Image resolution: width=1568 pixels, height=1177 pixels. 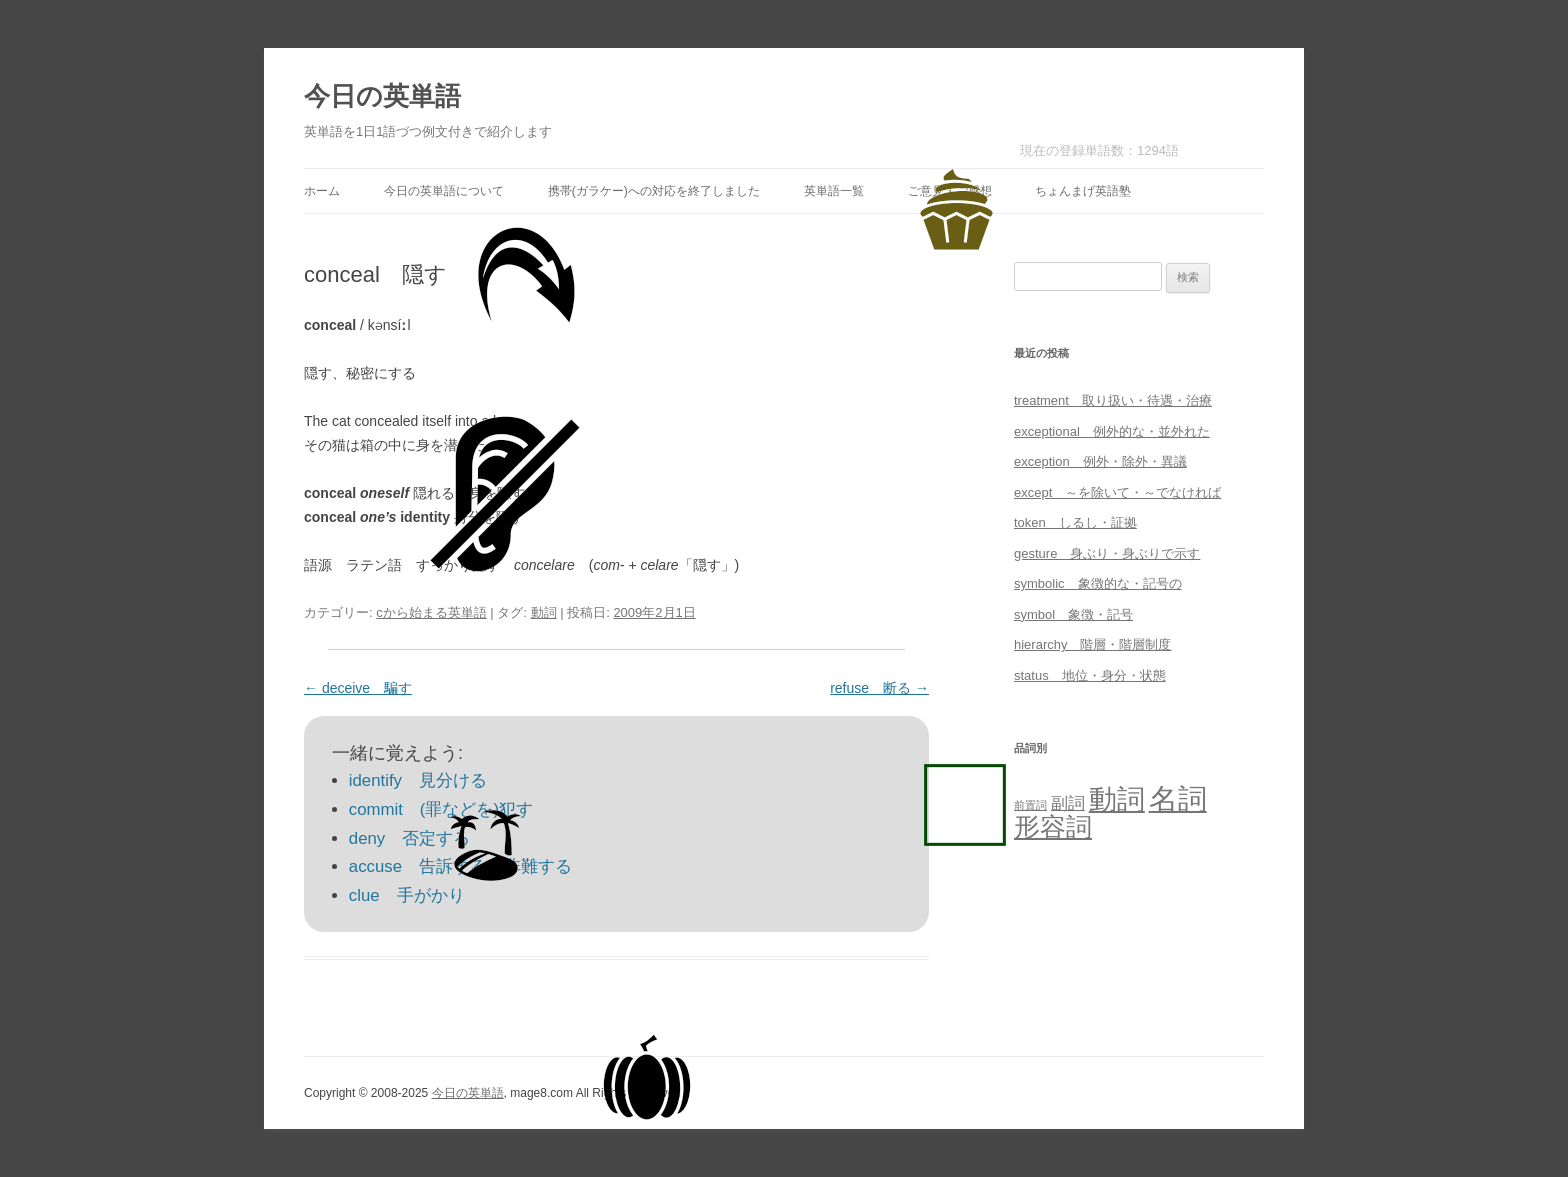 What do you see at coordinates (965, 805) in the screenshot?
I see `stop media playback` at bounding box center [965, 805].